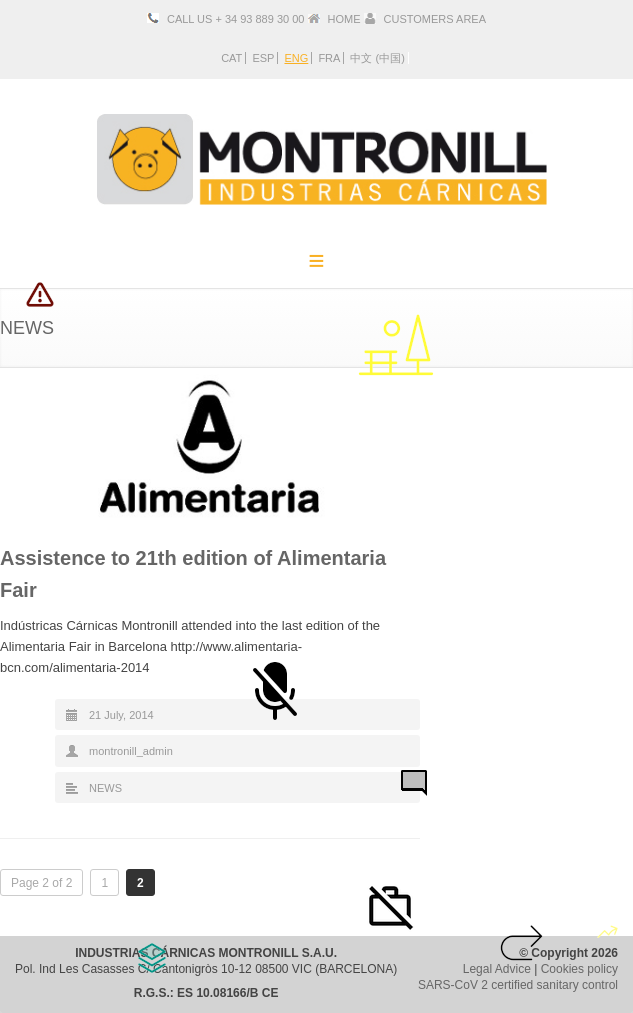  Describe the element at coordinates (414, 783) in the screenshot. I see `open comments or discussion` at that location.